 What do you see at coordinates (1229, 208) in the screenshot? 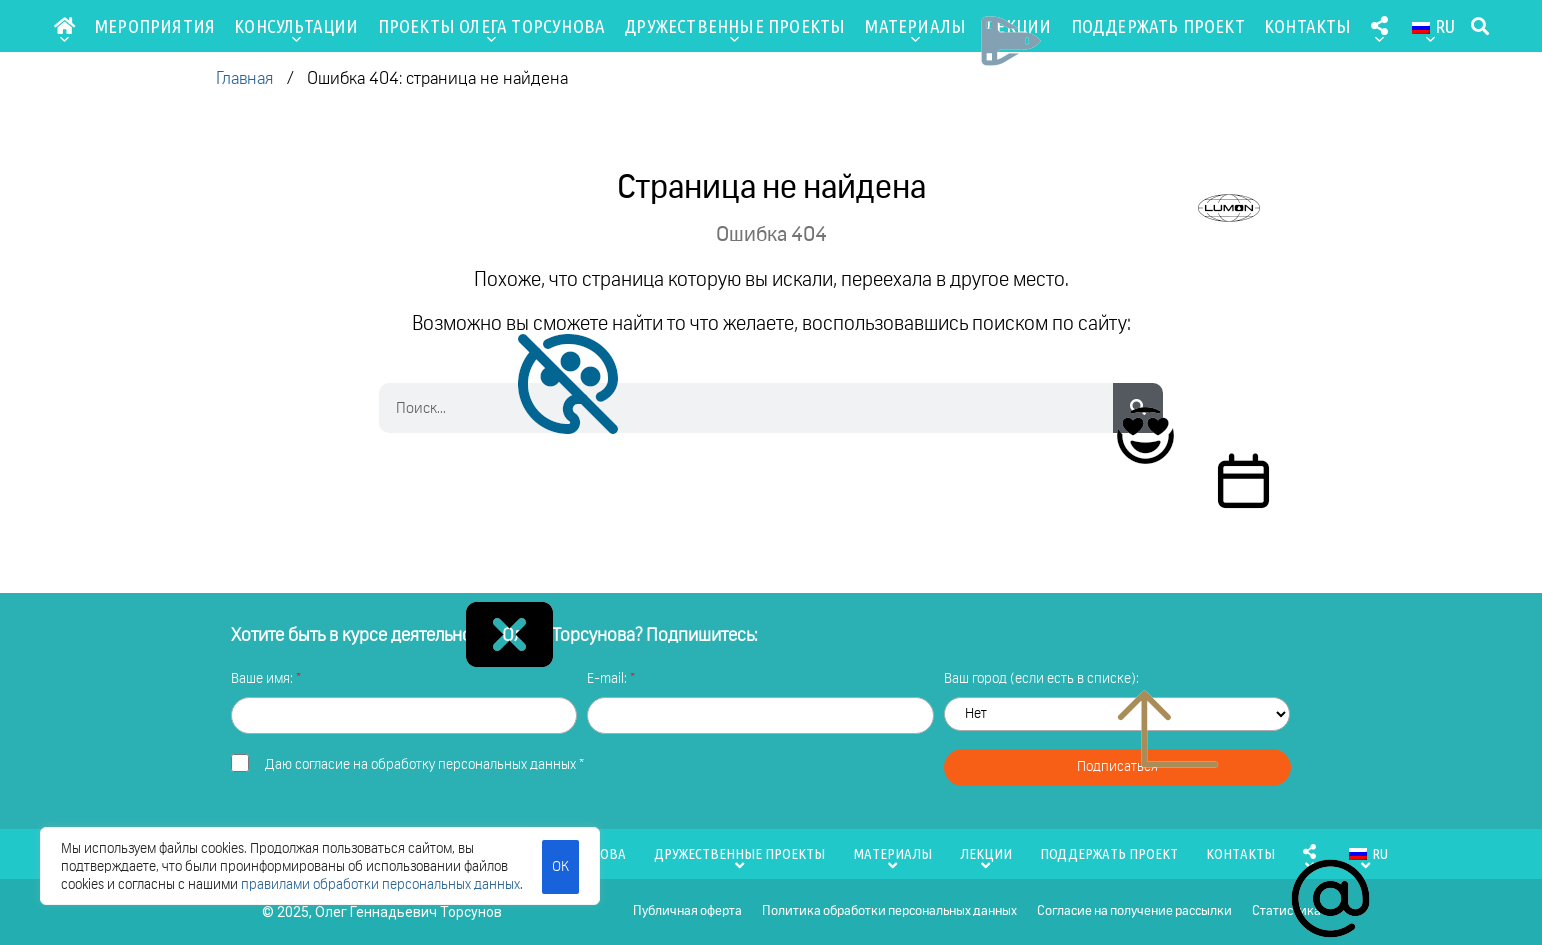
I see `lumon industries brand logo` at bounding box center [1229, 208].